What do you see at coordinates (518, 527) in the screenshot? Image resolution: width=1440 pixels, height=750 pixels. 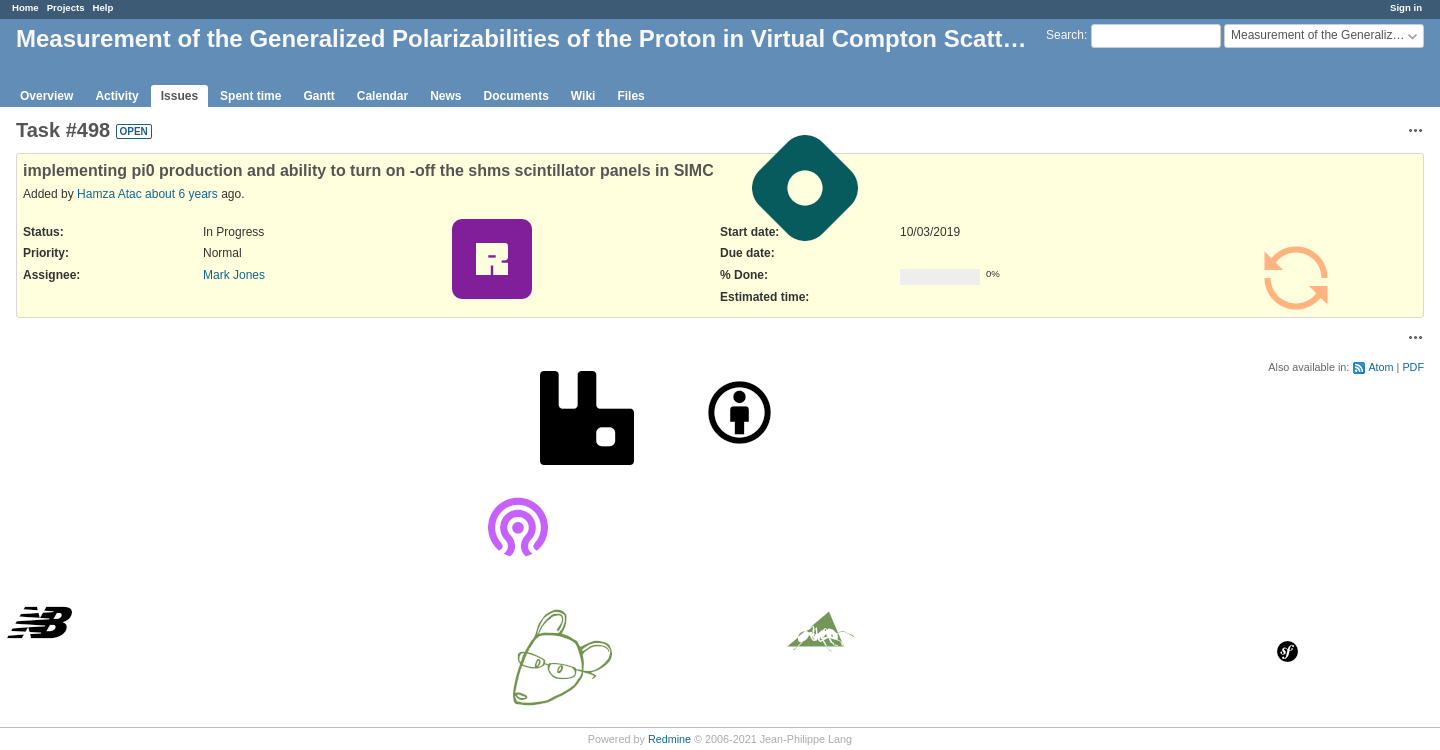 I see `ceph distributed storage platform logo` at bounding box center [518, 527].